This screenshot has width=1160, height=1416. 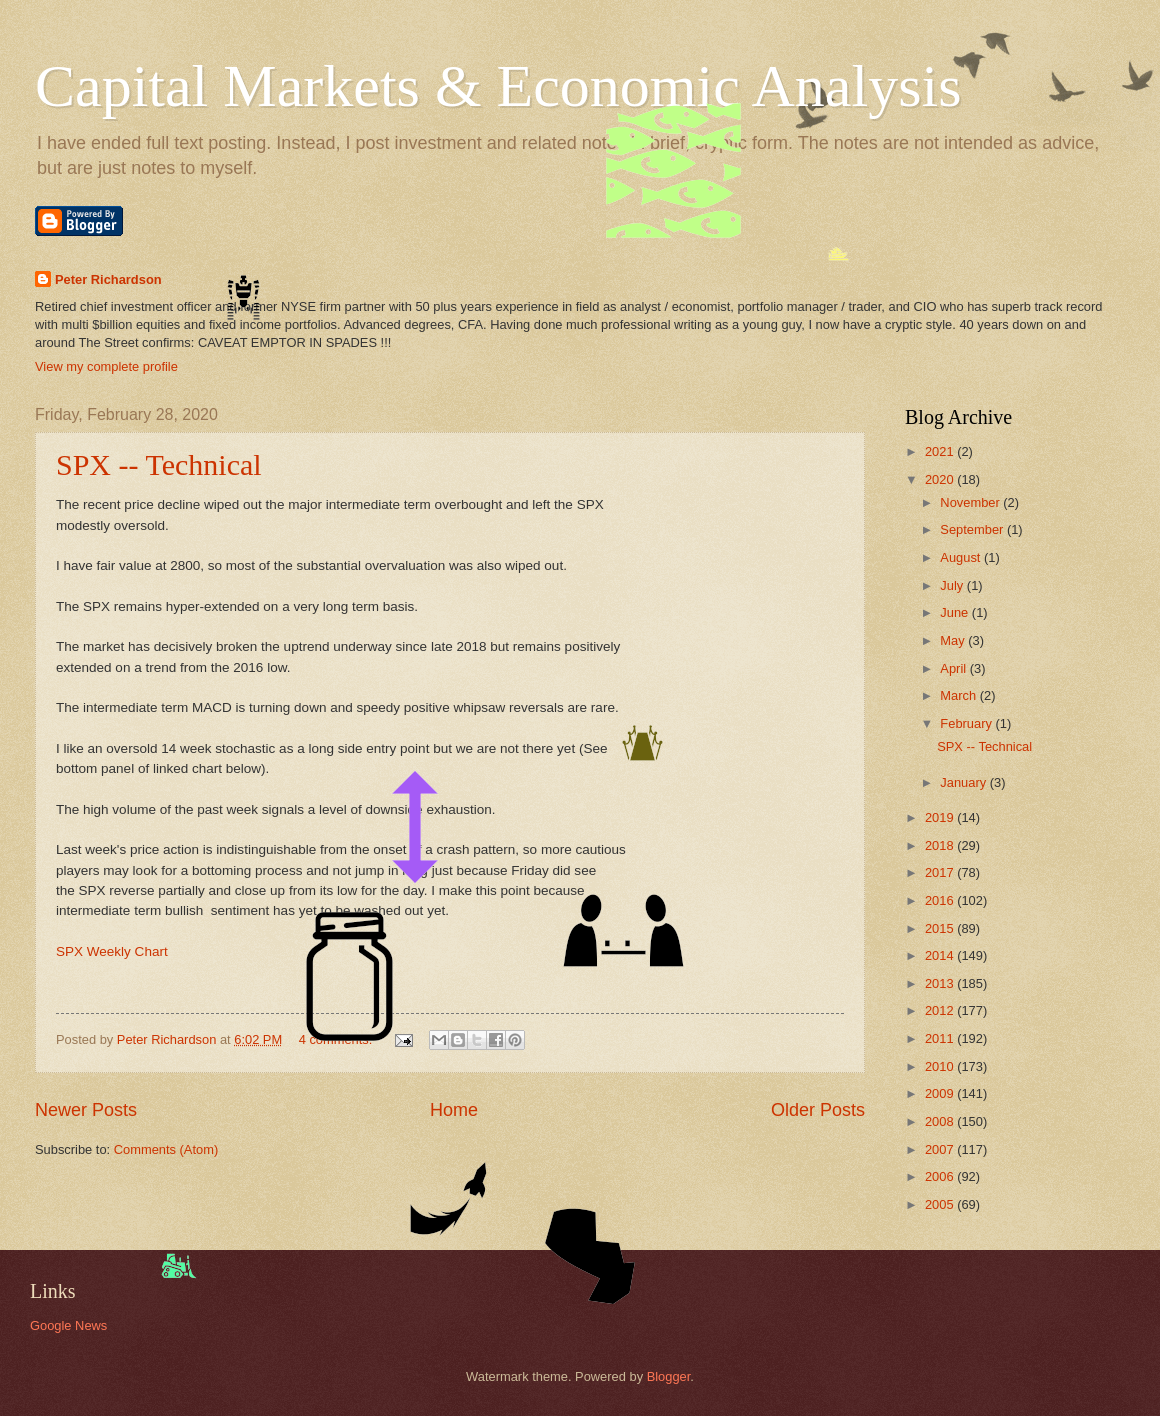 I want to click on find or join tabletop gaming sessions, so click(x=623, y=930).